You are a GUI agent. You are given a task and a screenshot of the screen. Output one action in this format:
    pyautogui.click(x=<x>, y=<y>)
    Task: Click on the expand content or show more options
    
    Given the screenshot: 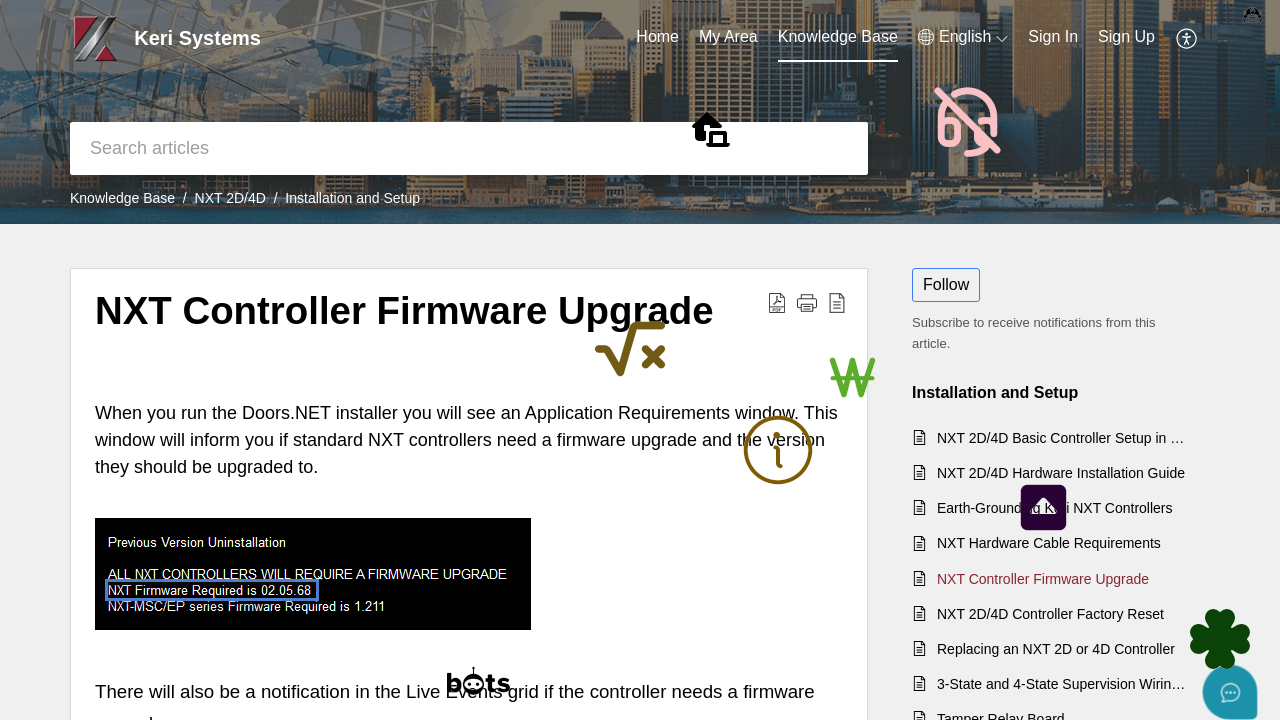 What is the action you would take?
    pyautogui.click(x=1043, y=507)
    